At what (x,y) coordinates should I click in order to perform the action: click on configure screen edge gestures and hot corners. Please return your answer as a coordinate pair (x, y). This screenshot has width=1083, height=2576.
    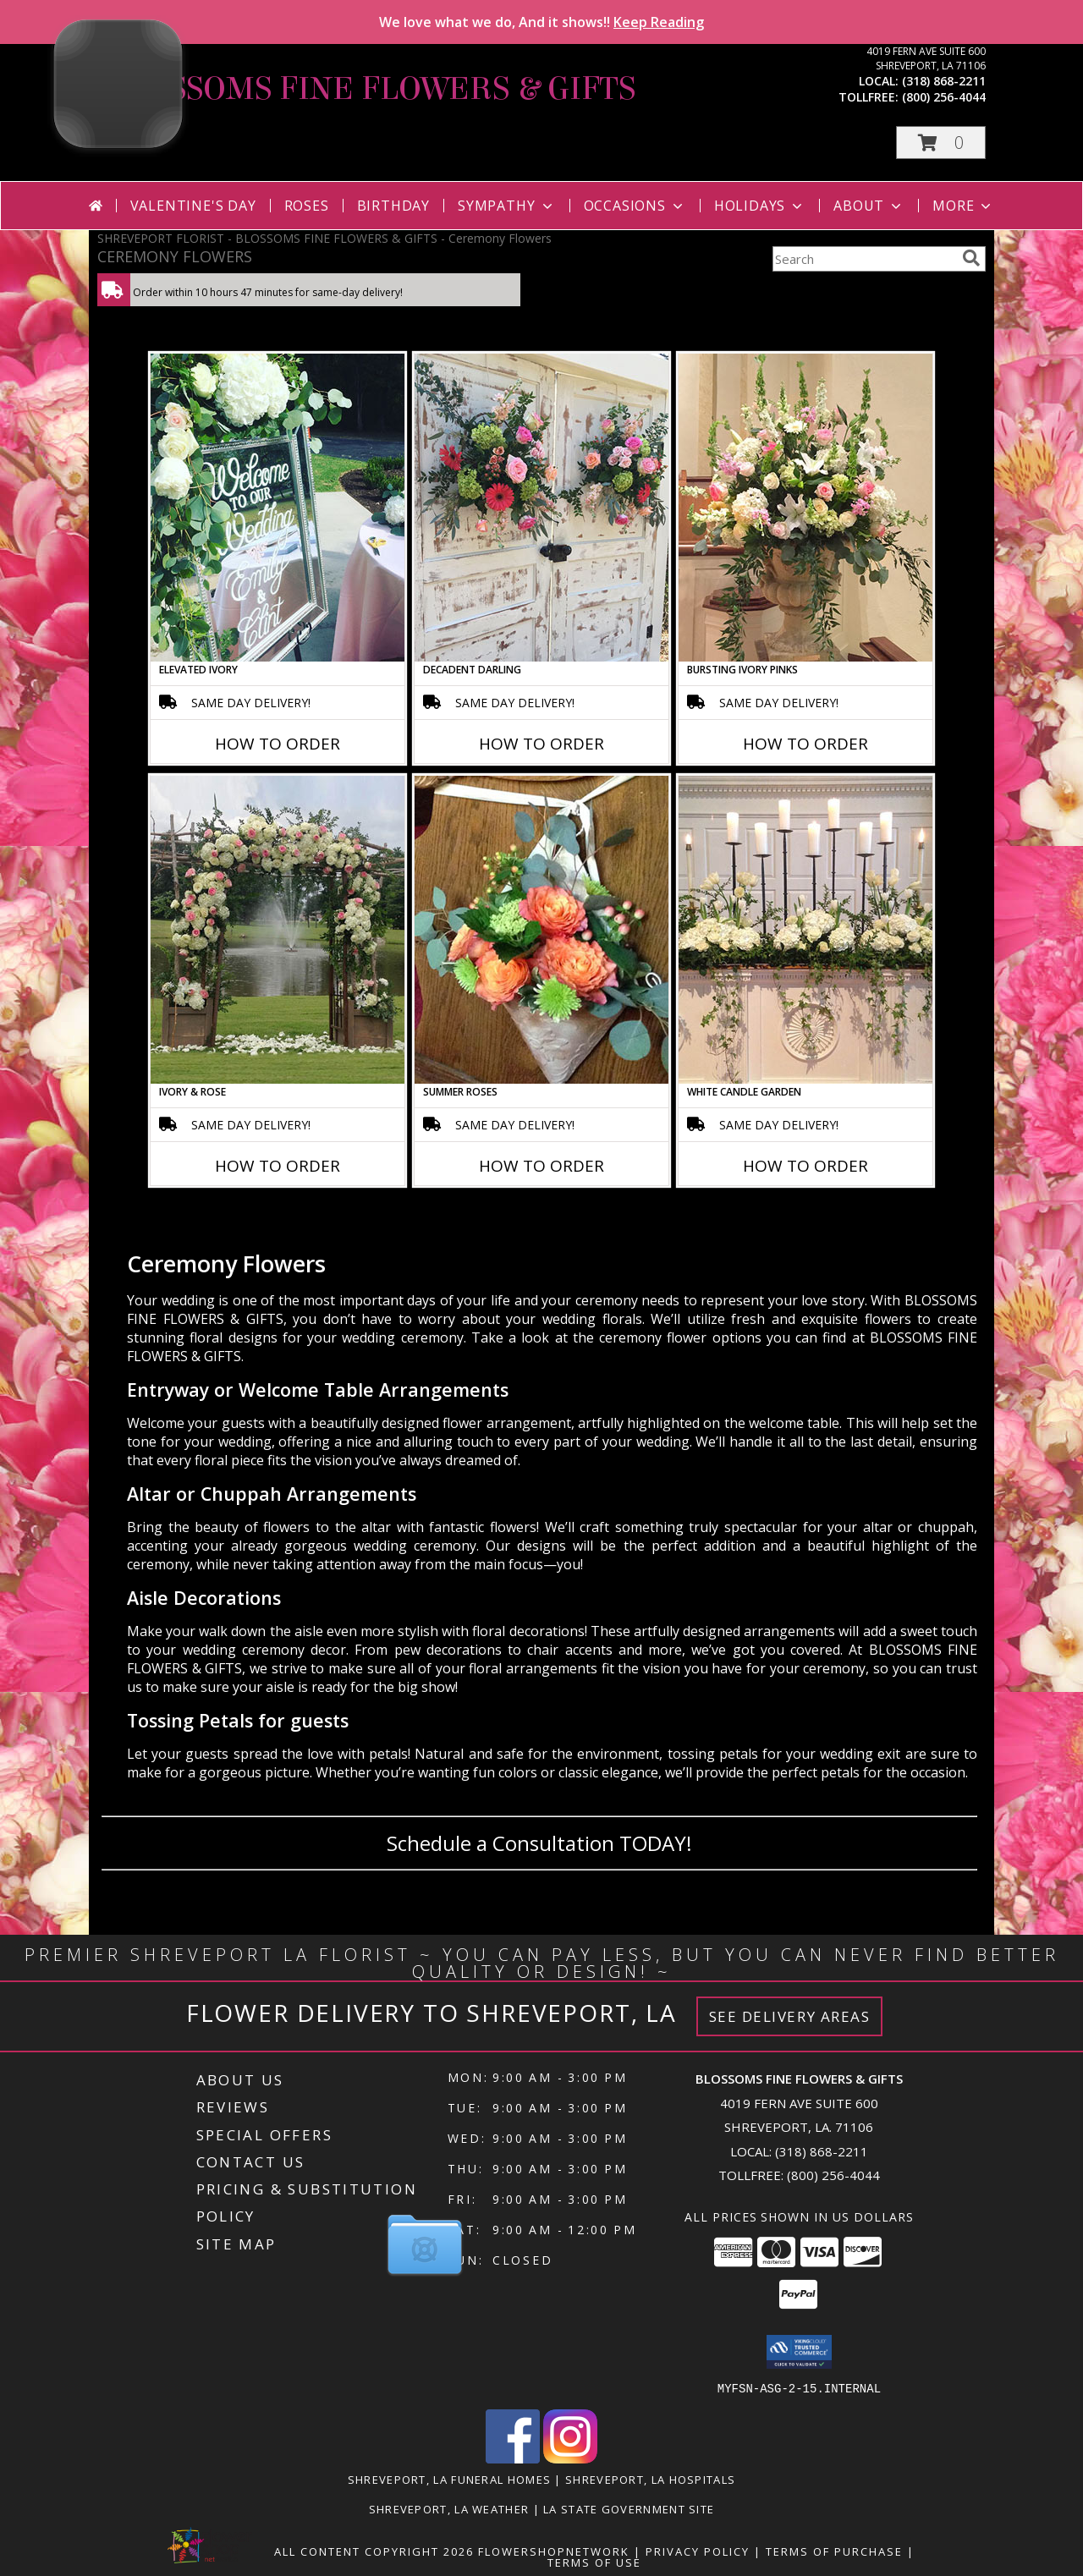
    Looking at the image, I should click on (118, 85).